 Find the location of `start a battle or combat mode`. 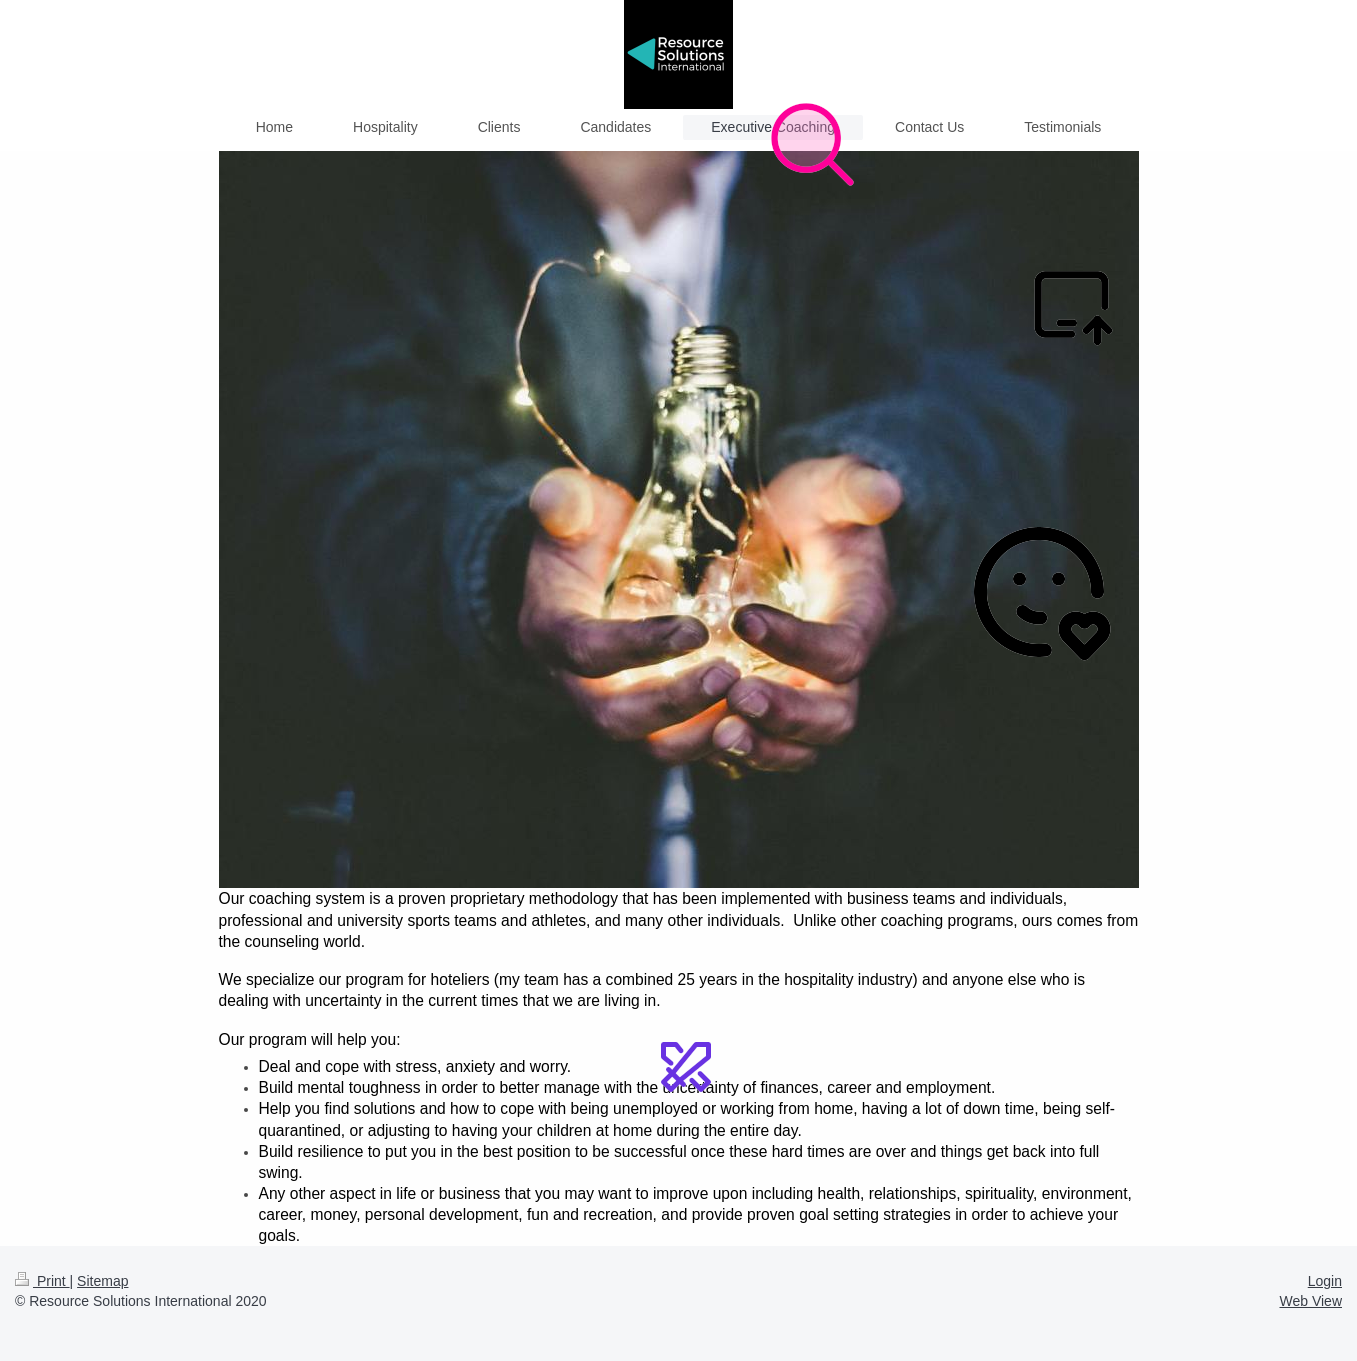

start a battle or combat mode is located at coordinates (686, 1067).